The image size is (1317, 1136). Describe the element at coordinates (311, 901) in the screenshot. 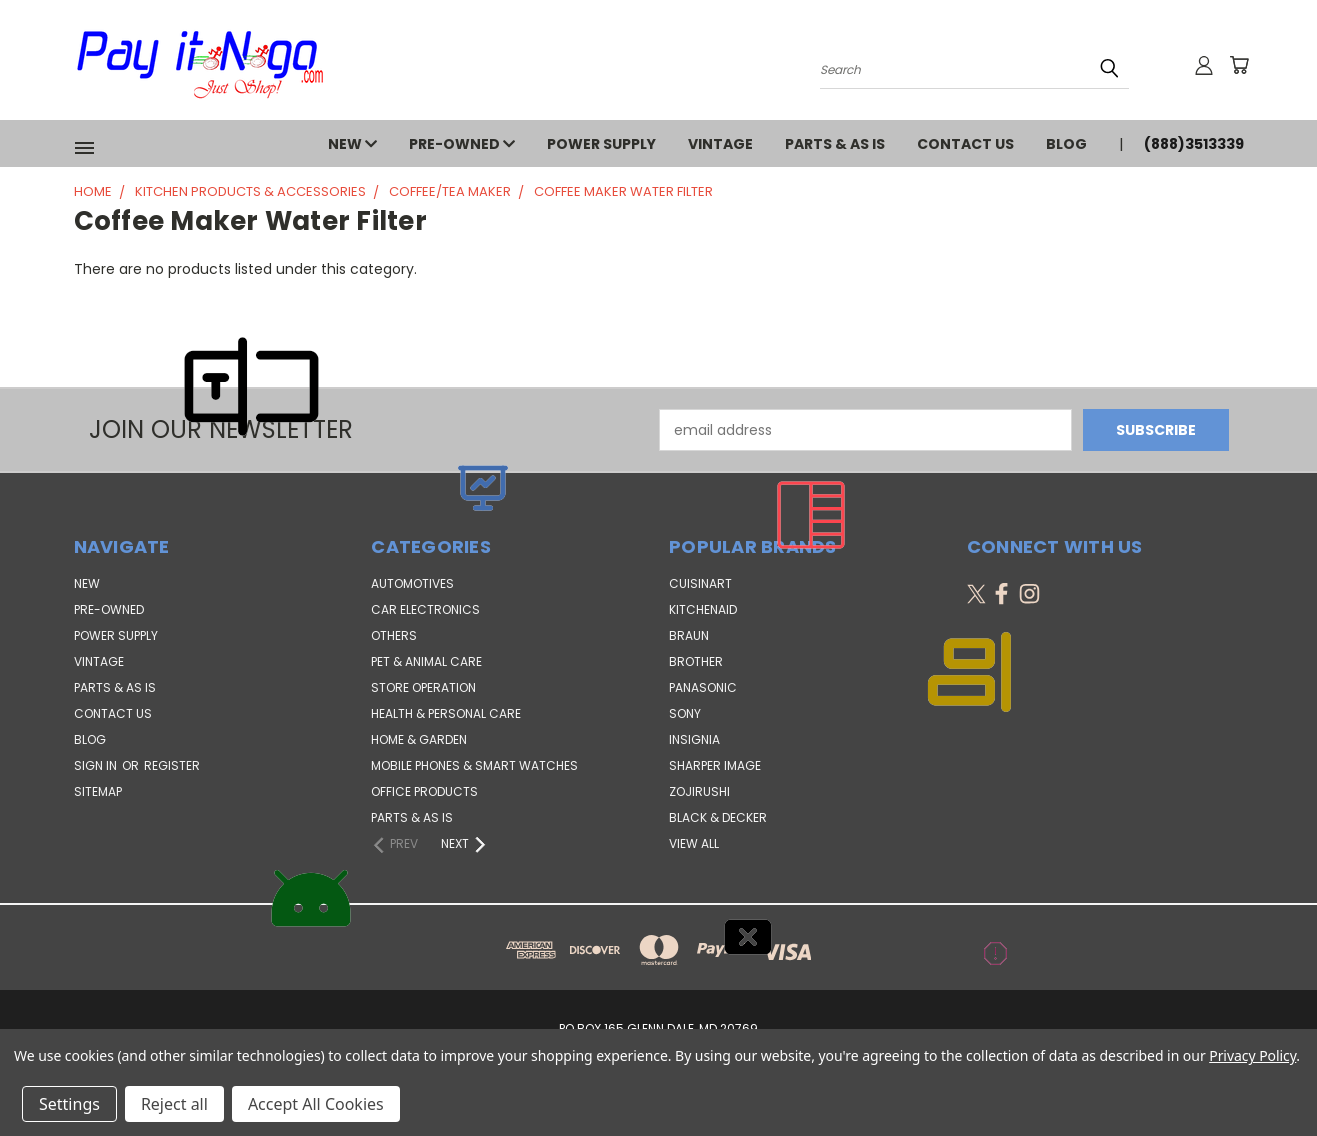

I see `android operating system indicator` at that location.